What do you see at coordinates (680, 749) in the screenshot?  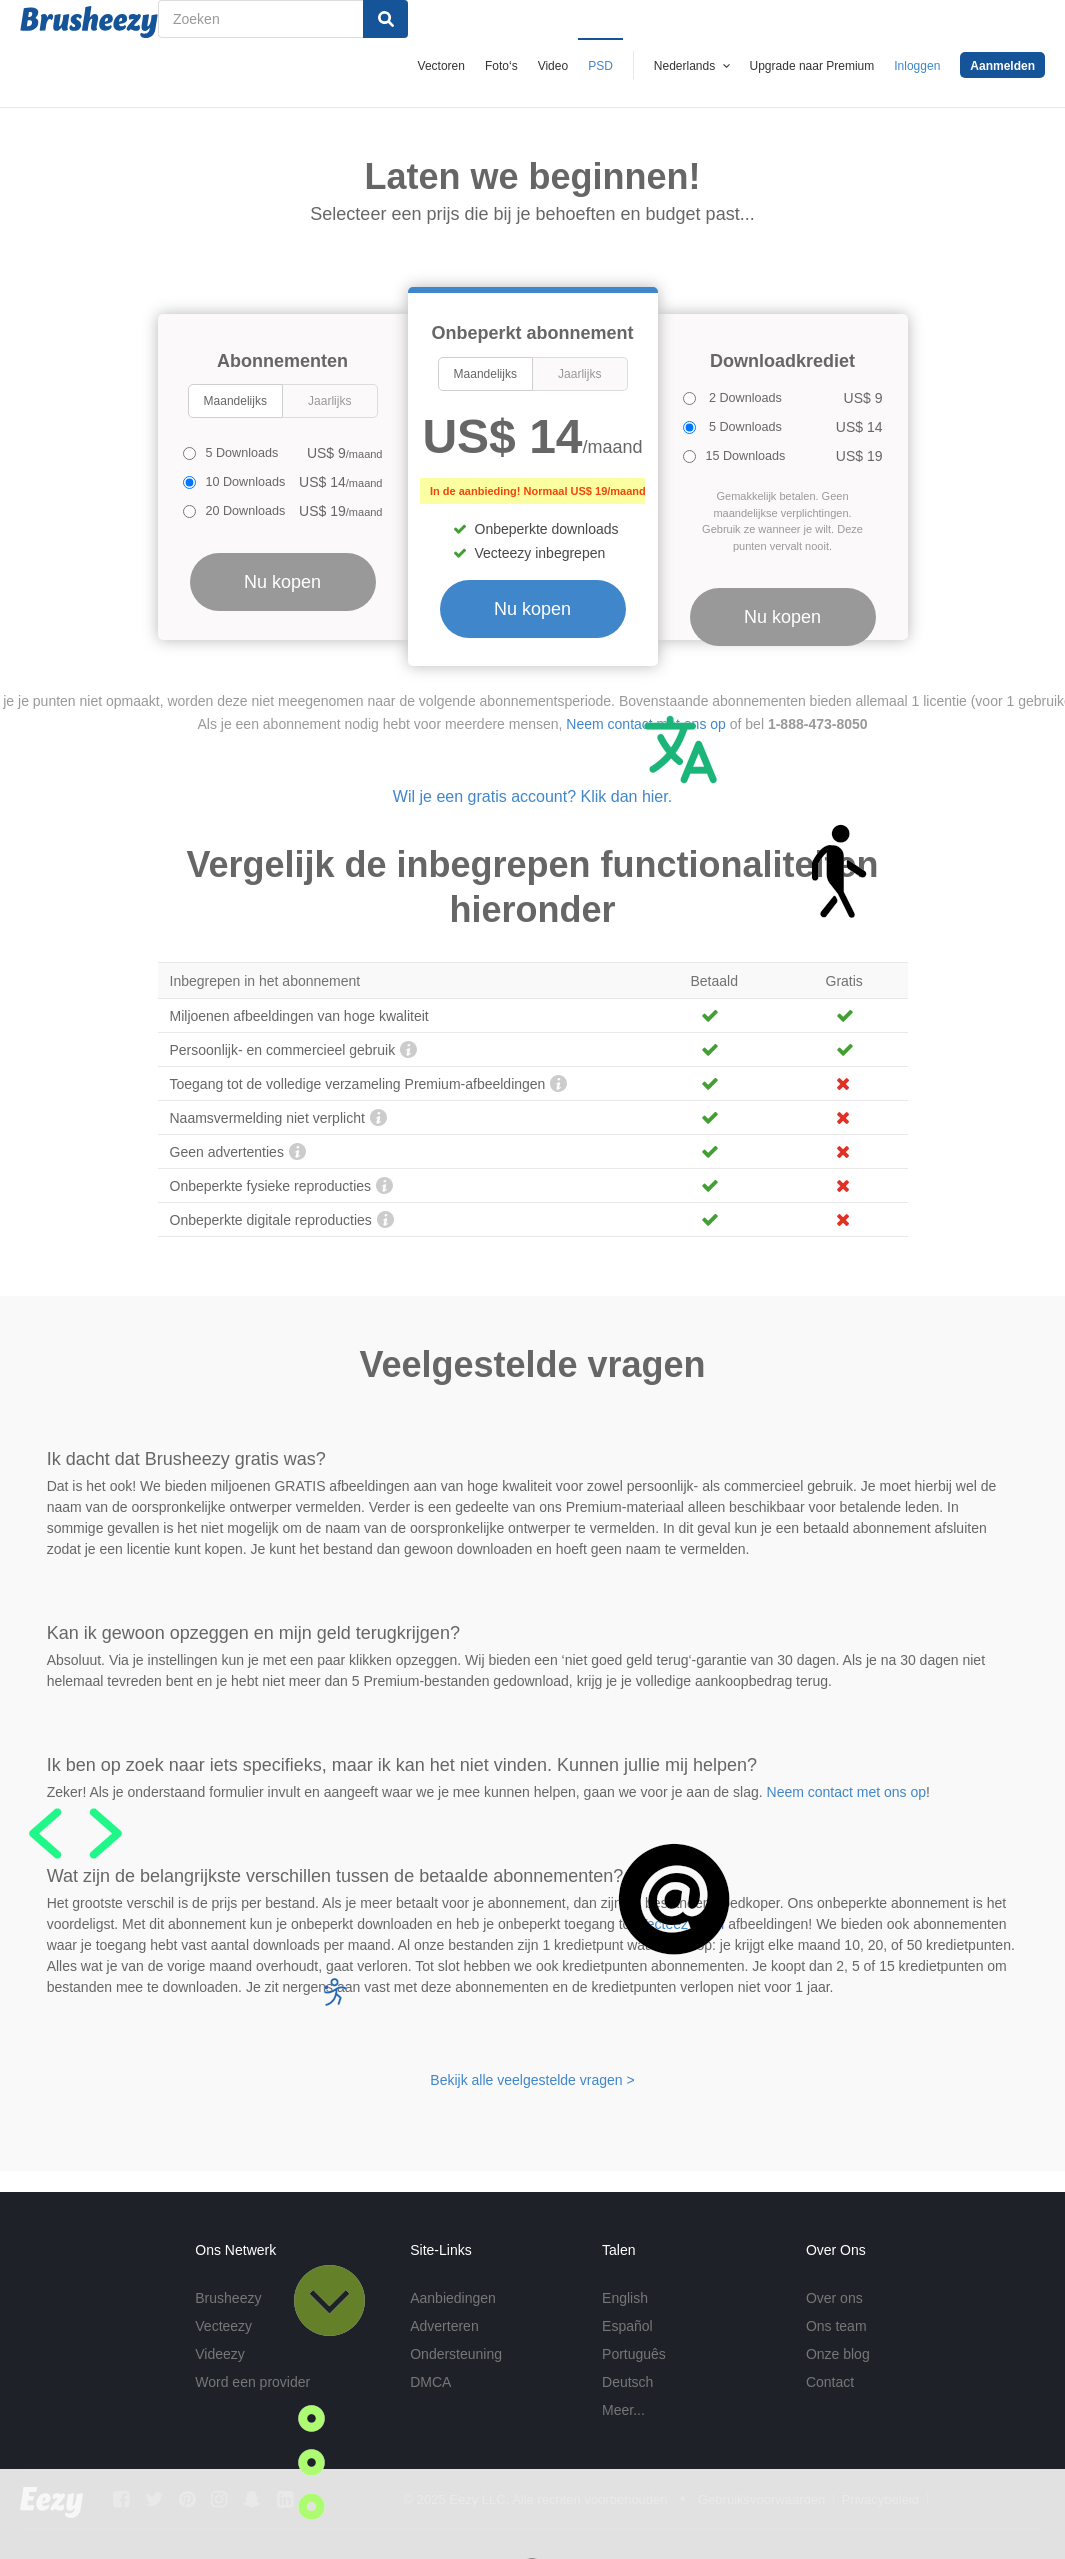 I see `change language settings` at bounding box center [680, 749].